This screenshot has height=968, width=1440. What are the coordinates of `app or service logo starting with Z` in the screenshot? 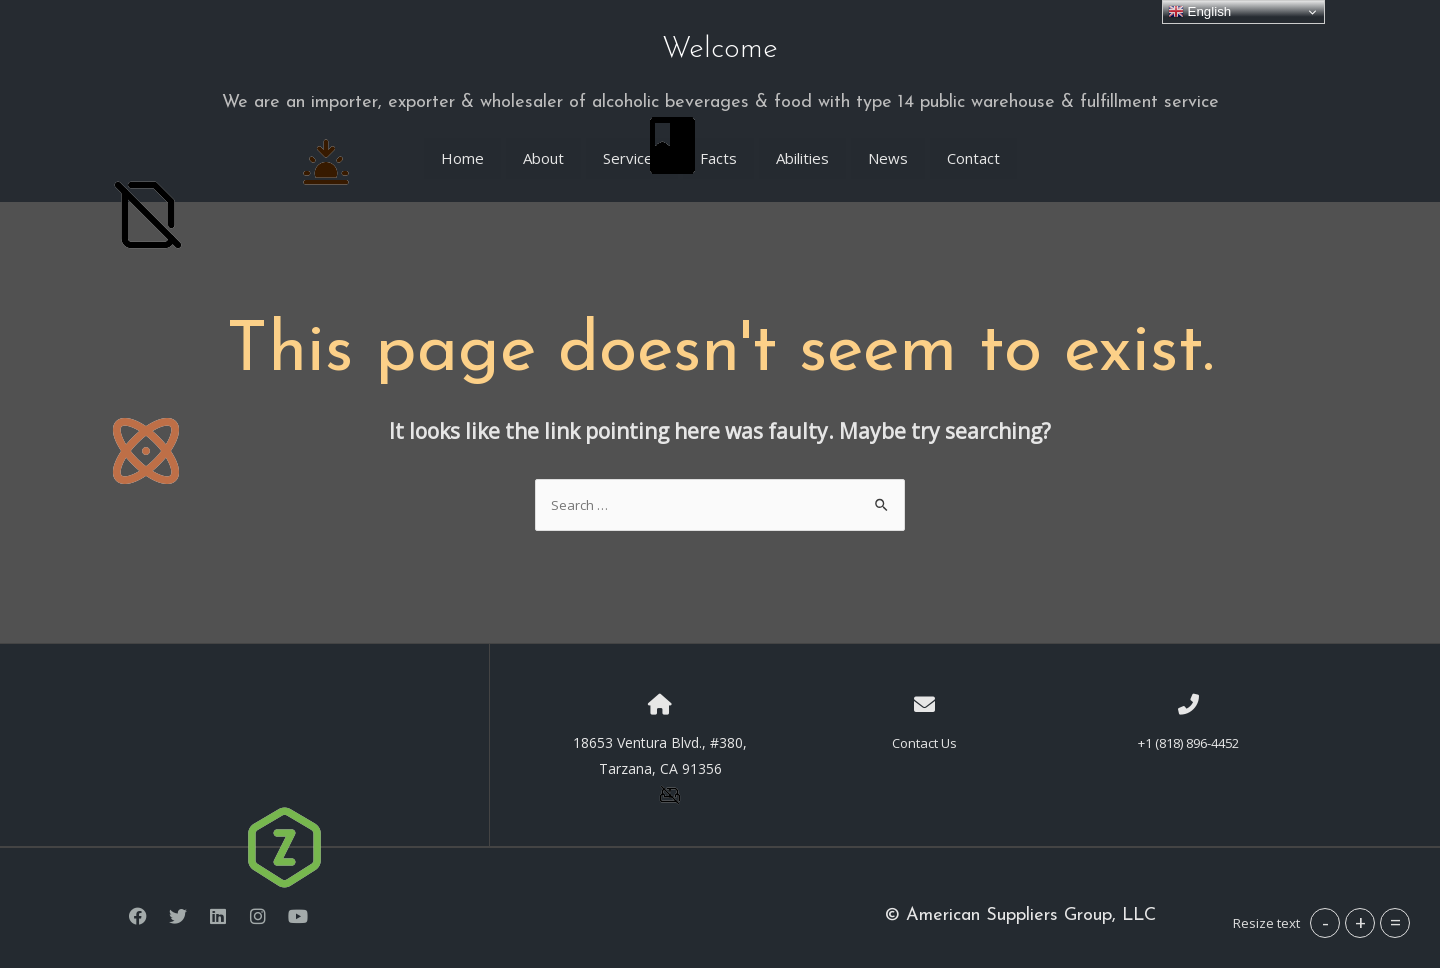 It's located at (284, 847).